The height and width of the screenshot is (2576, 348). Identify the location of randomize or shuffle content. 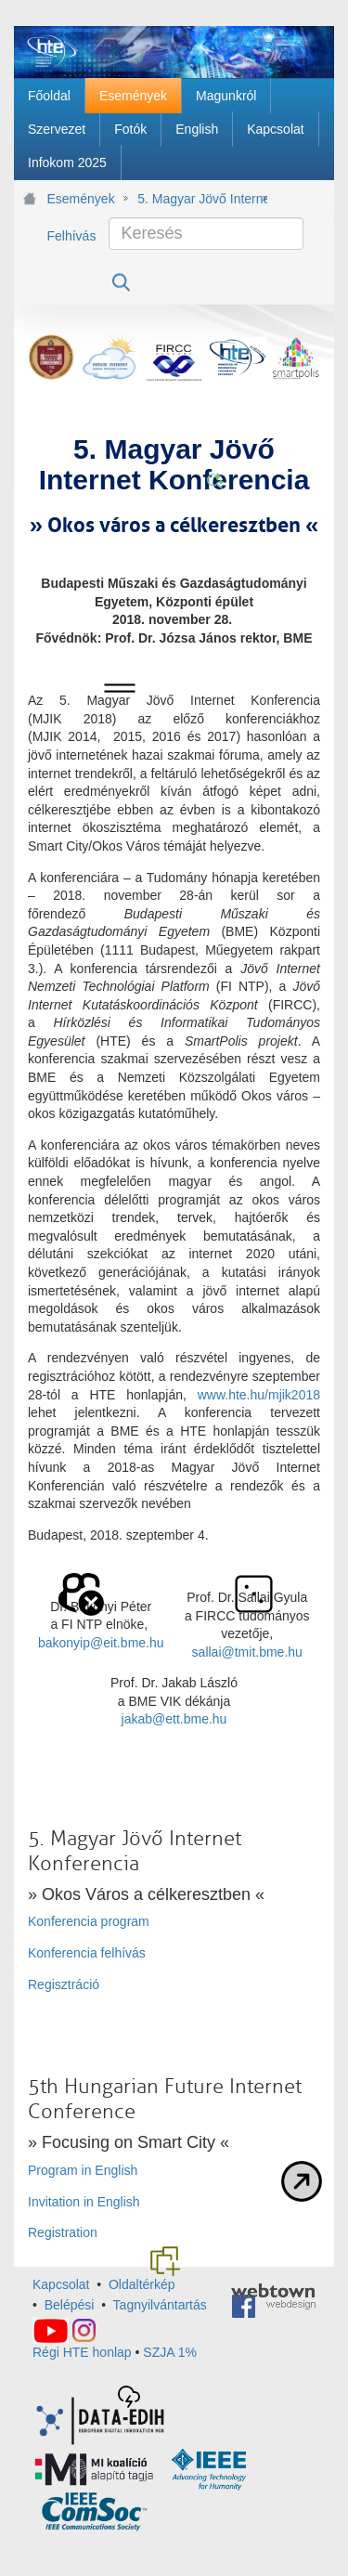
(253, 1594).